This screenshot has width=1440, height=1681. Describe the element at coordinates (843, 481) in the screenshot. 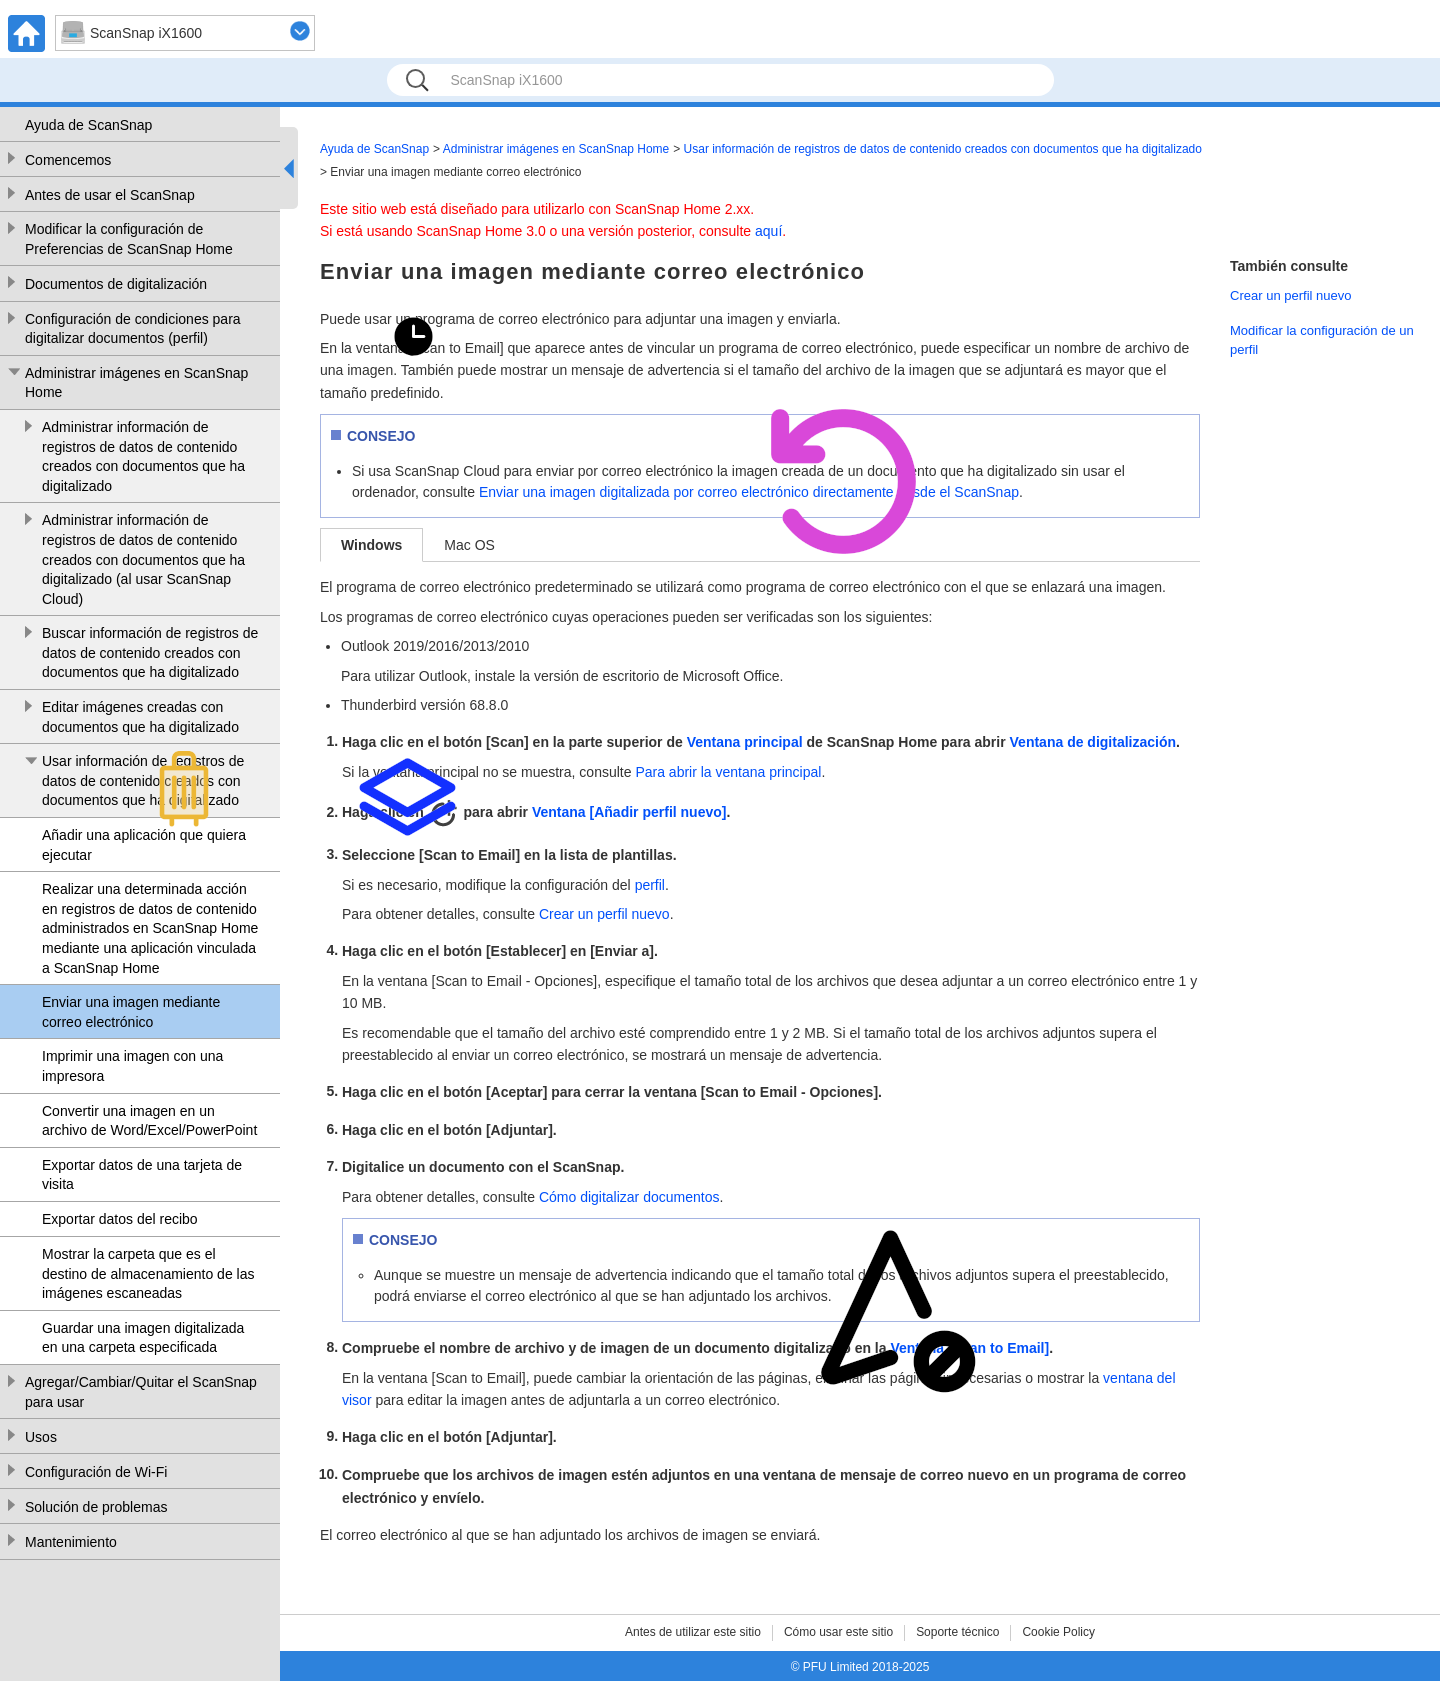

I see `undo the last action` at that location.